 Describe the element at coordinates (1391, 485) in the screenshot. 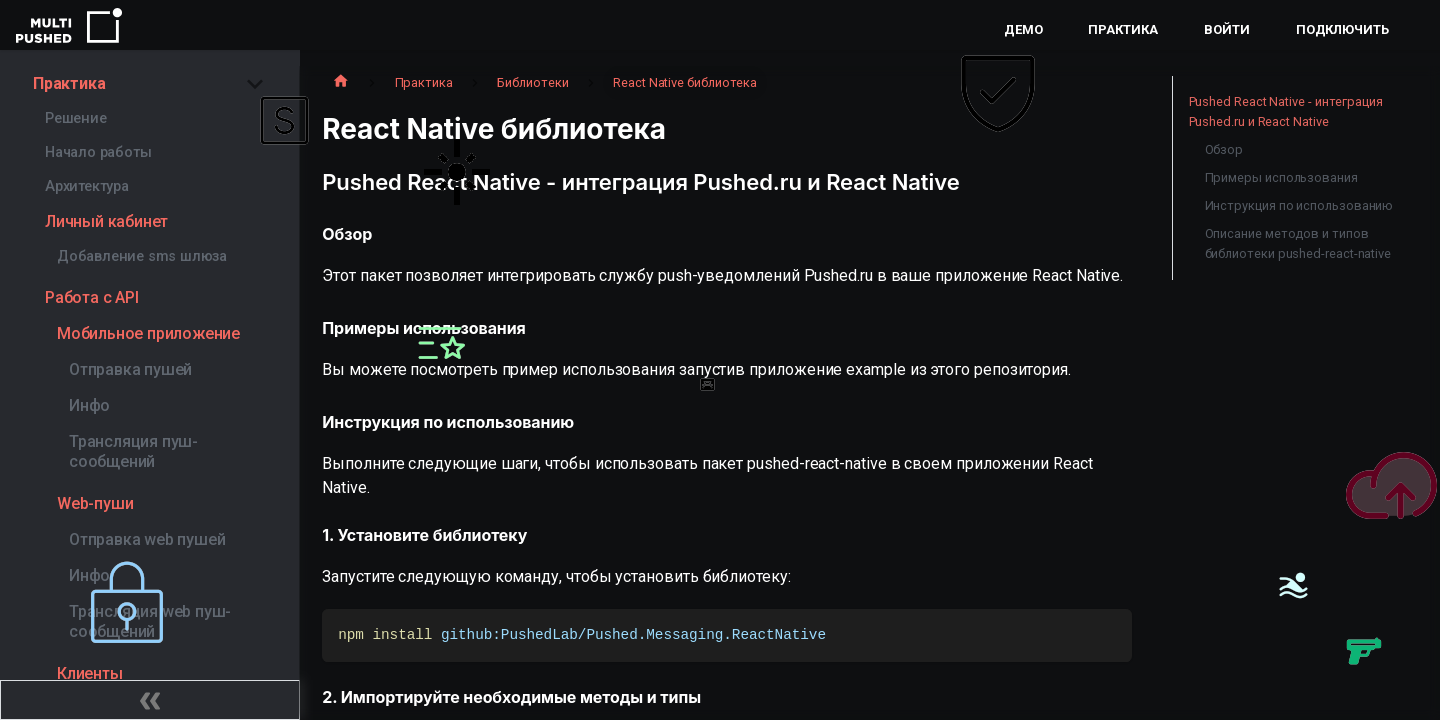

I see `upload file to cloud storage` at that location.